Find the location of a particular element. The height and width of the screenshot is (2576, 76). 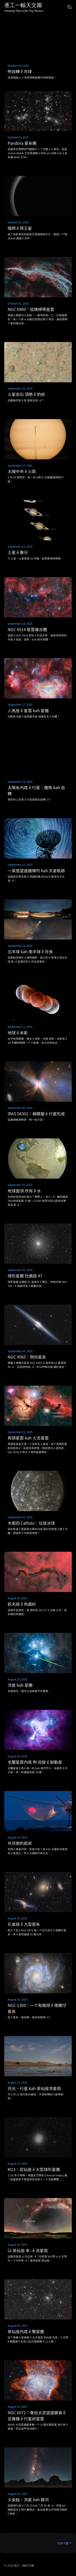

jest testing framework logo is located at coordinates (33, 1228).